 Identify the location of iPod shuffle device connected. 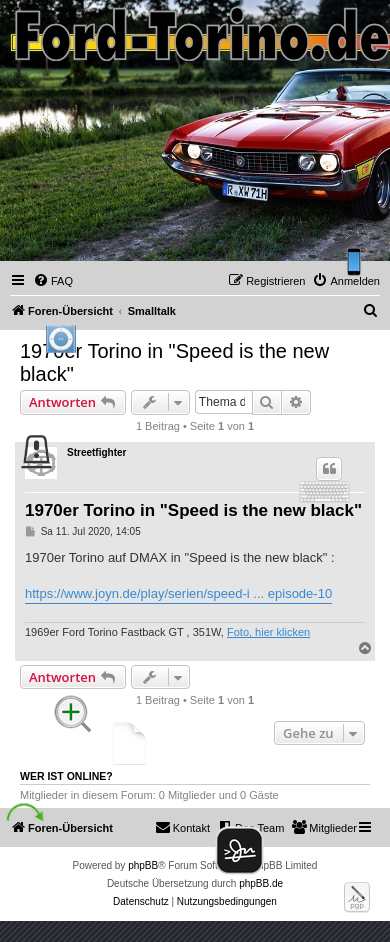
(61, 339).